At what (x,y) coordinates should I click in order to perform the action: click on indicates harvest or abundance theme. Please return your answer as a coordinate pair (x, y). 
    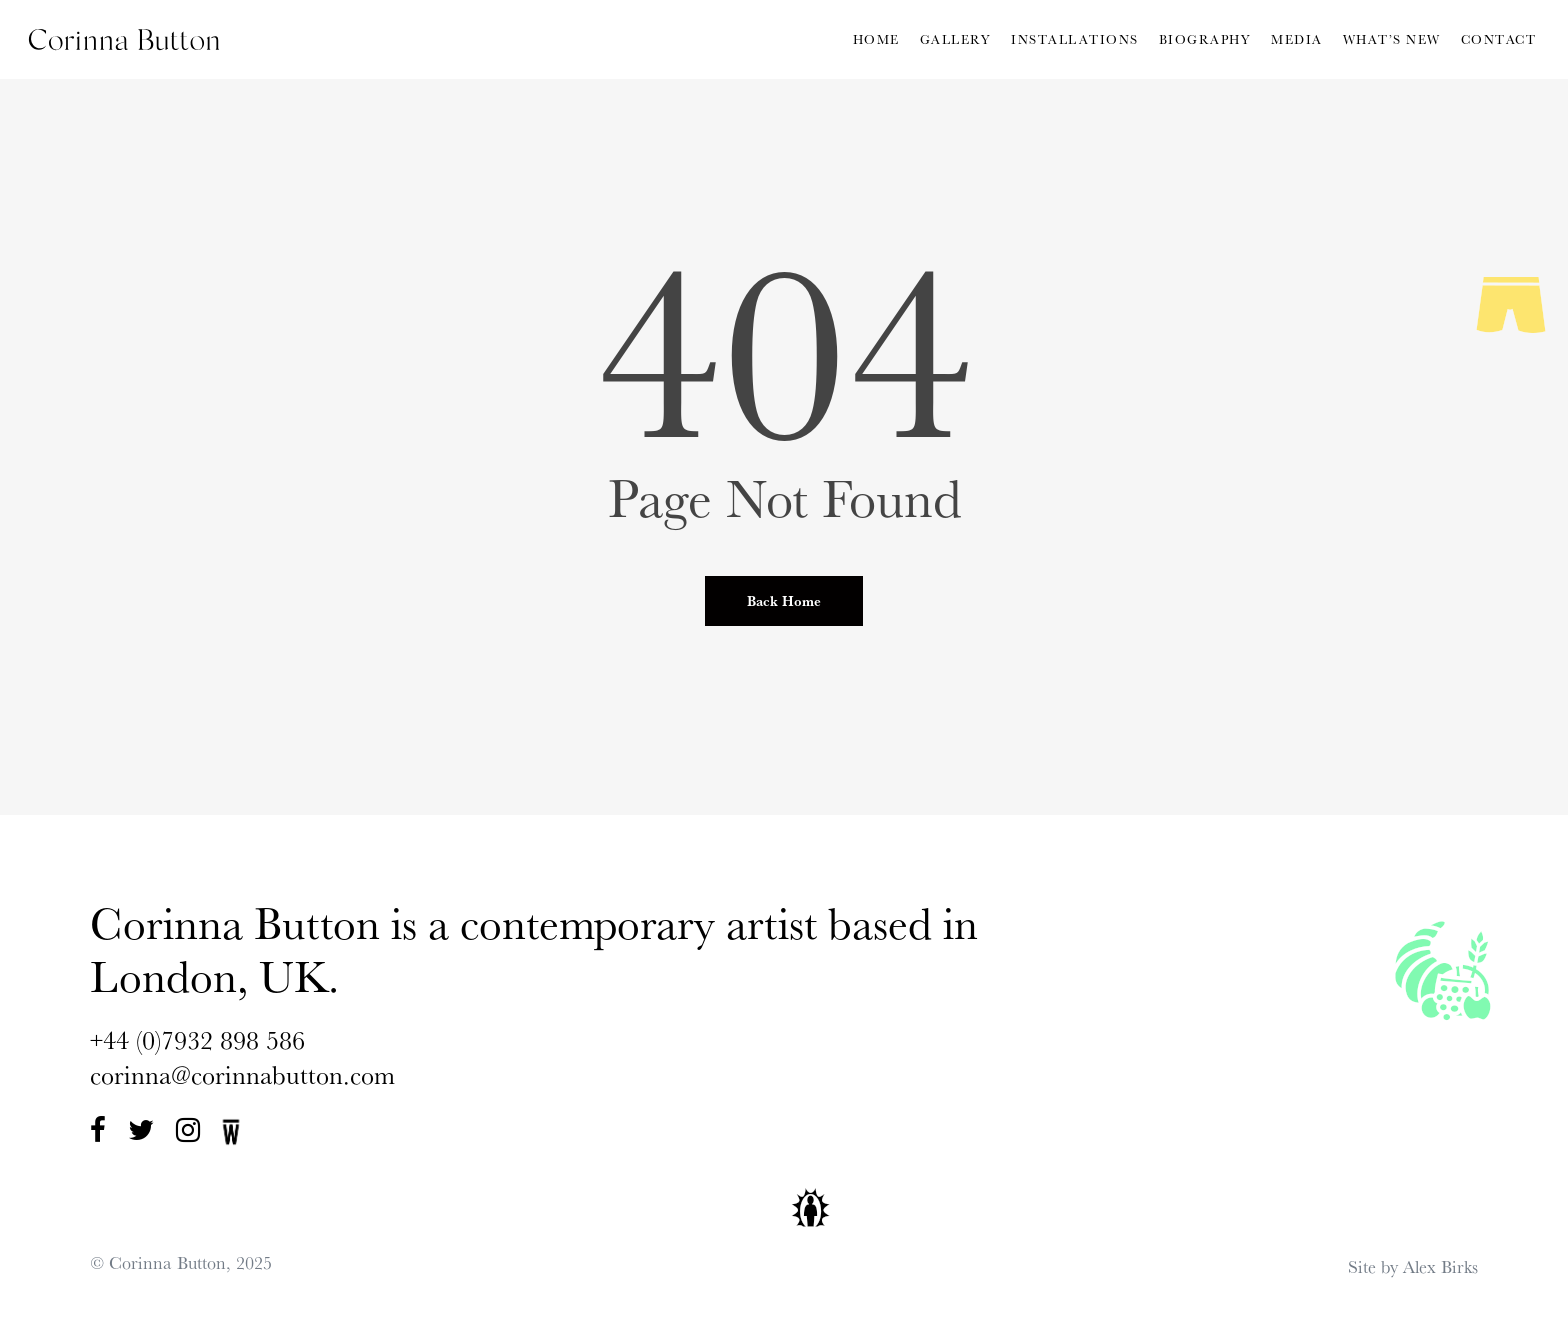
    Looking at the image, I should click on (1443, 970).